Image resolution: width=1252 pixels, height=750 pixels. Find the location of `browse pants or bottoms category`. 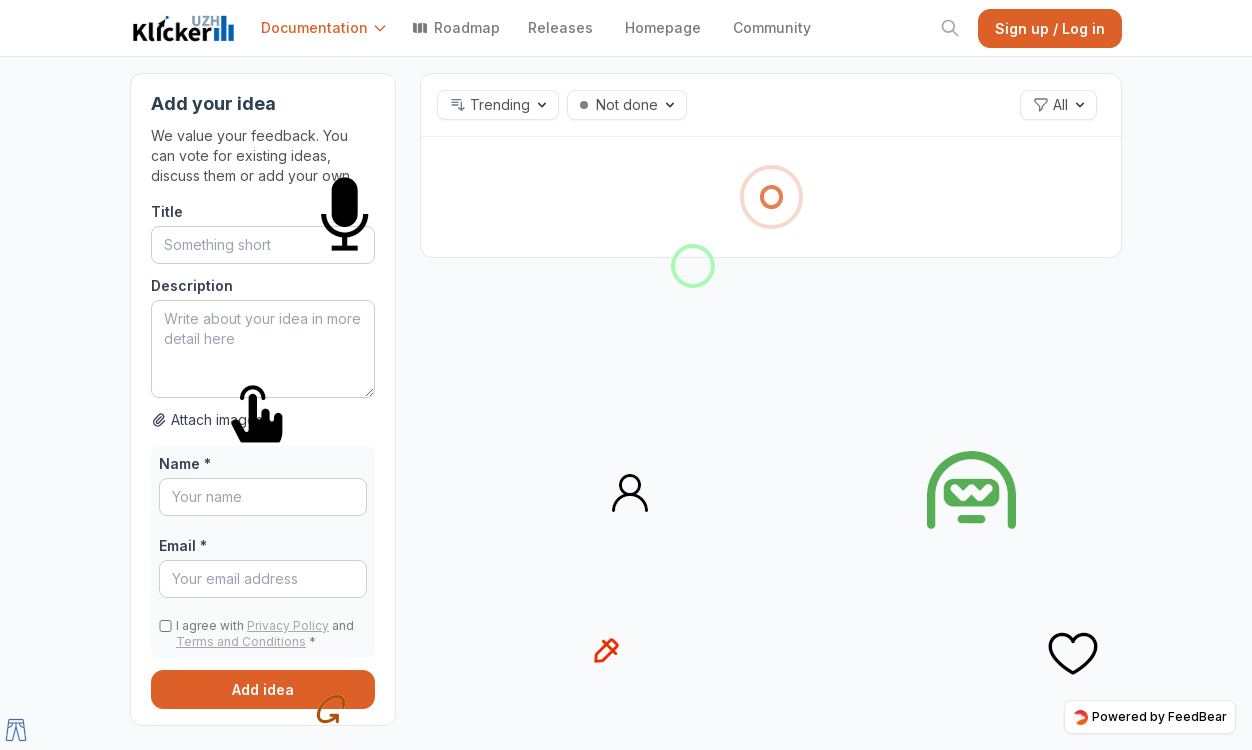

browse pants or bottoms category is located at coordinates (16, 730).